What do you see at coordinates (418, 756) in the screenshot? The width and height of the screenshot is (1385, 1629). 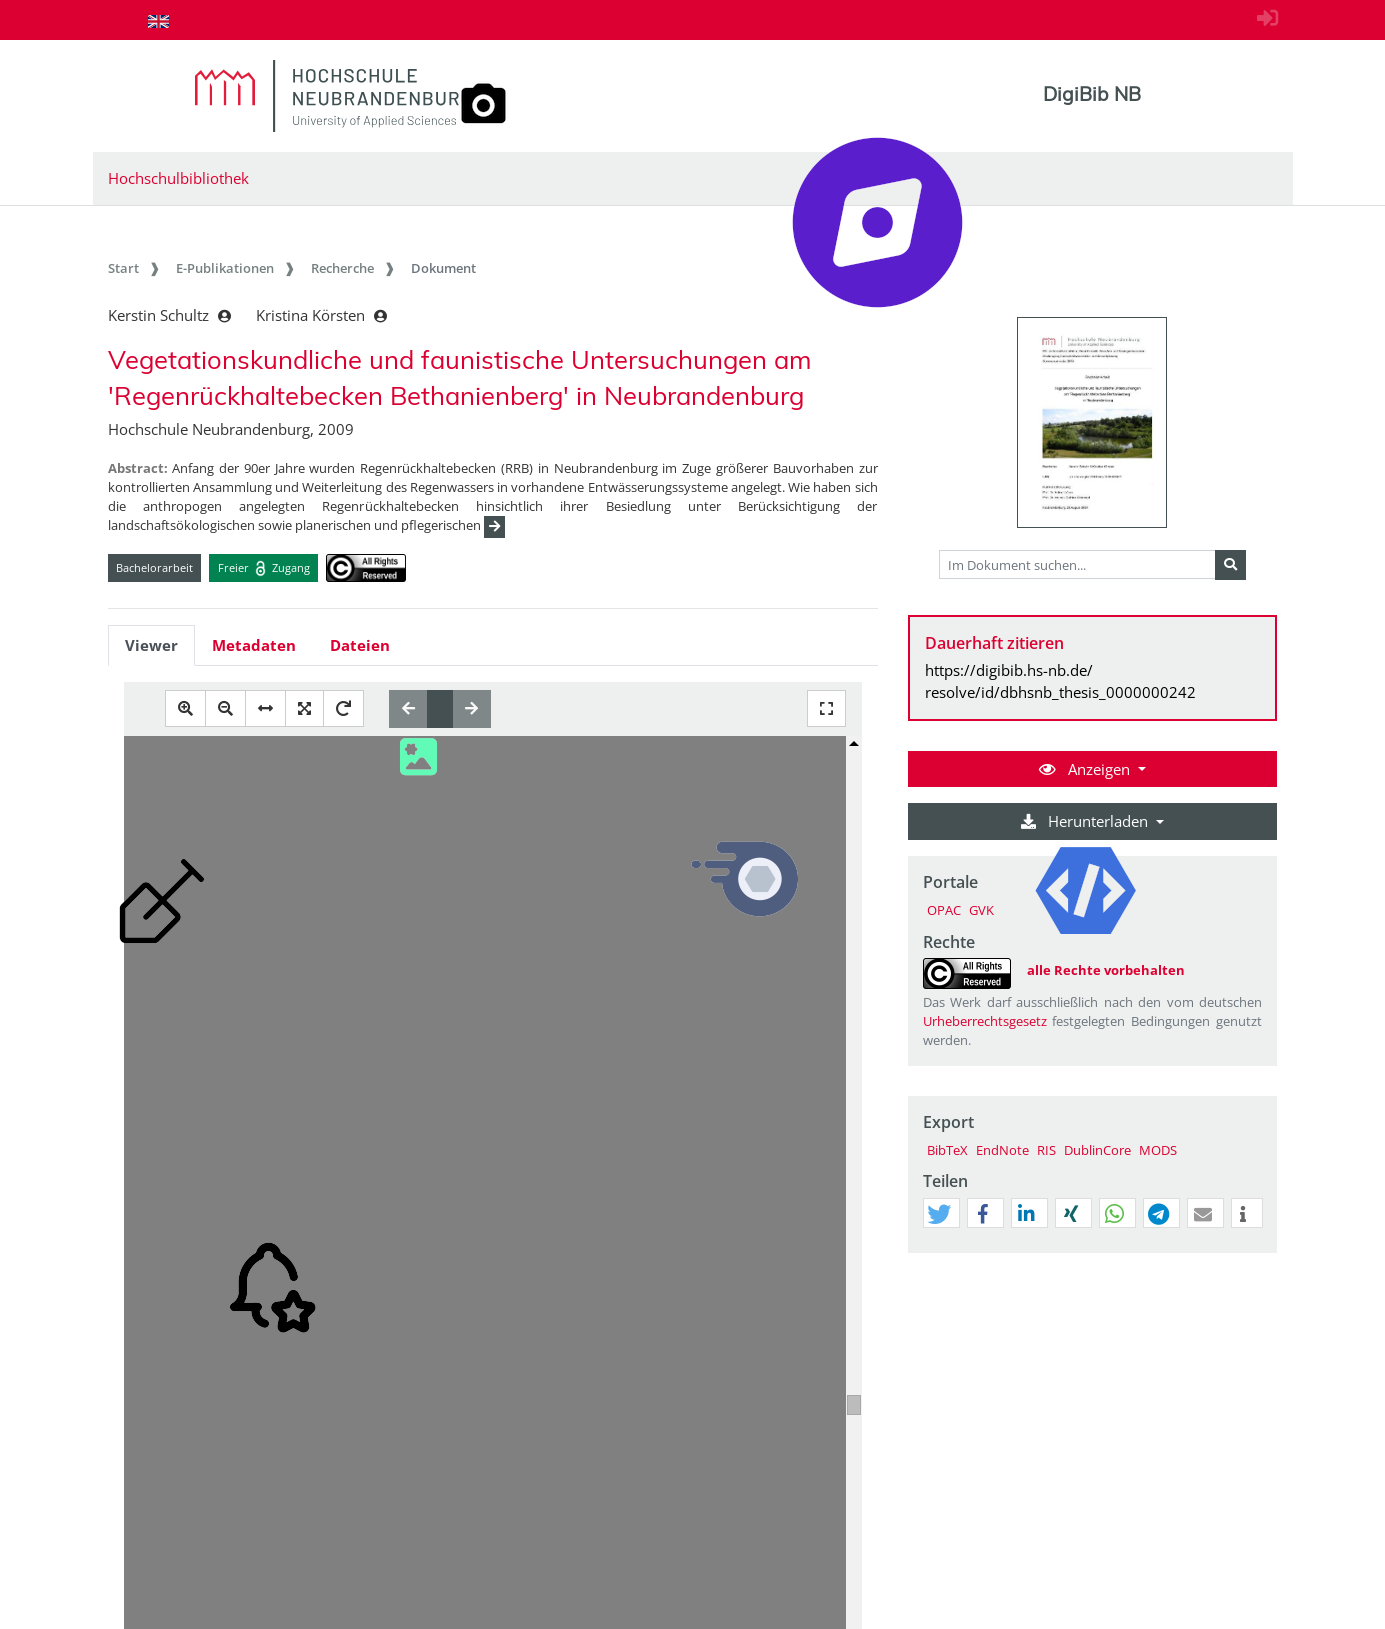 I see `access a media channel for sharing images and videos` at bounding box center [418, 756].